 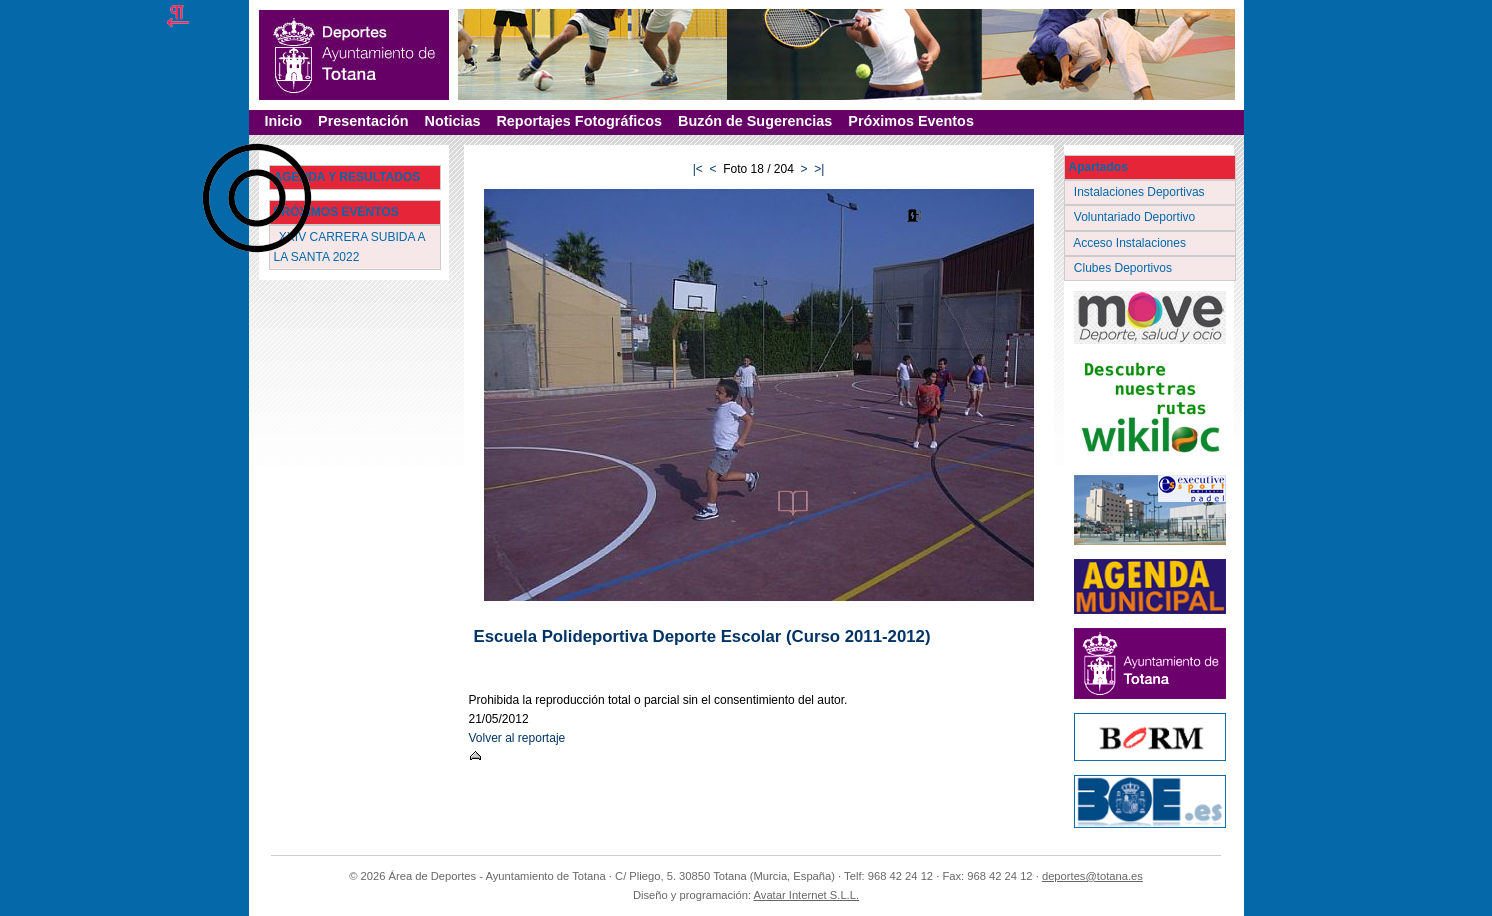 What do you see at coordinates (257, 198) in the screenshot?
I see `select a single option from a list` at bounding box center [257, 198].